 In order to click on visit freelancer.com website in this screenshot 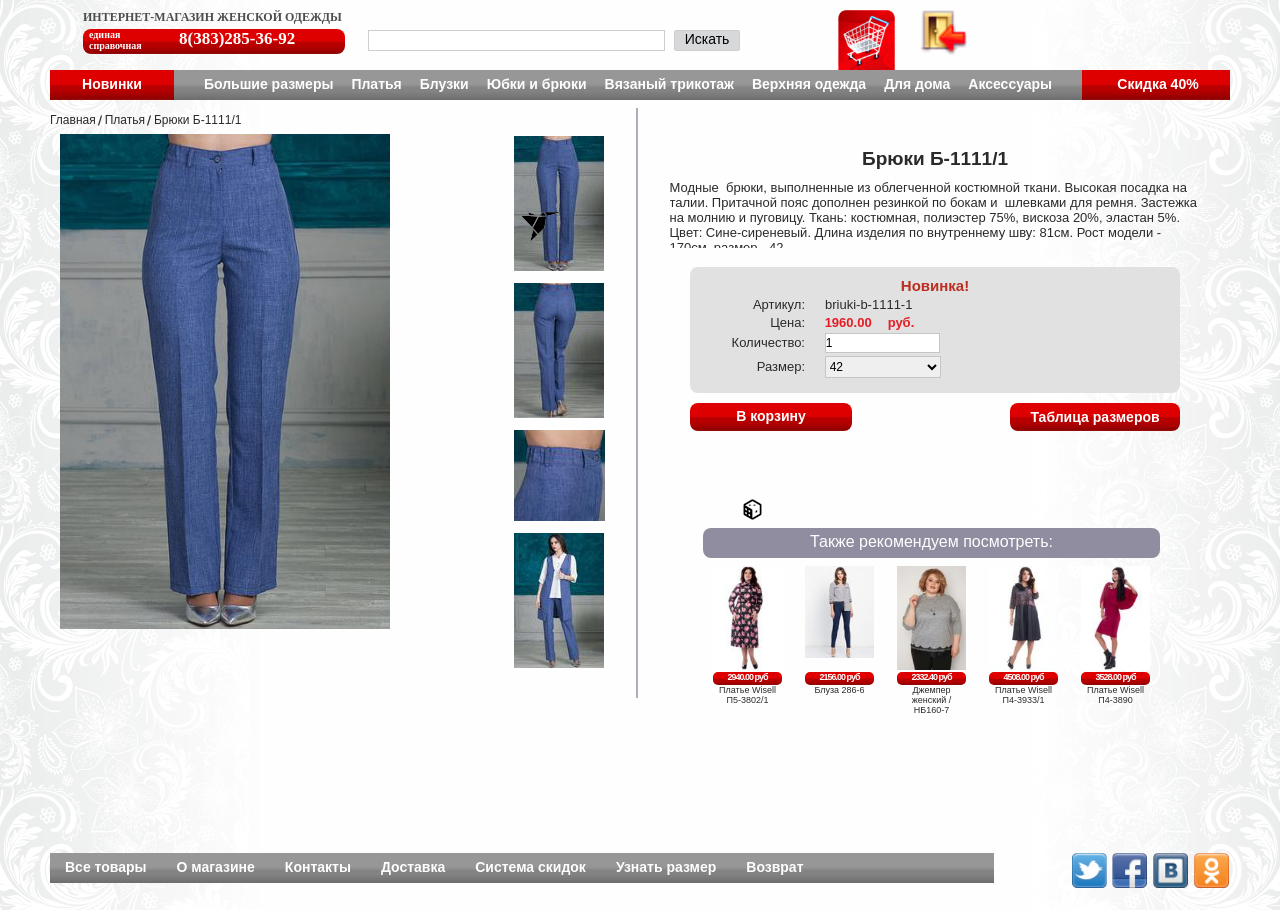, I will do `click(541, 227)`.